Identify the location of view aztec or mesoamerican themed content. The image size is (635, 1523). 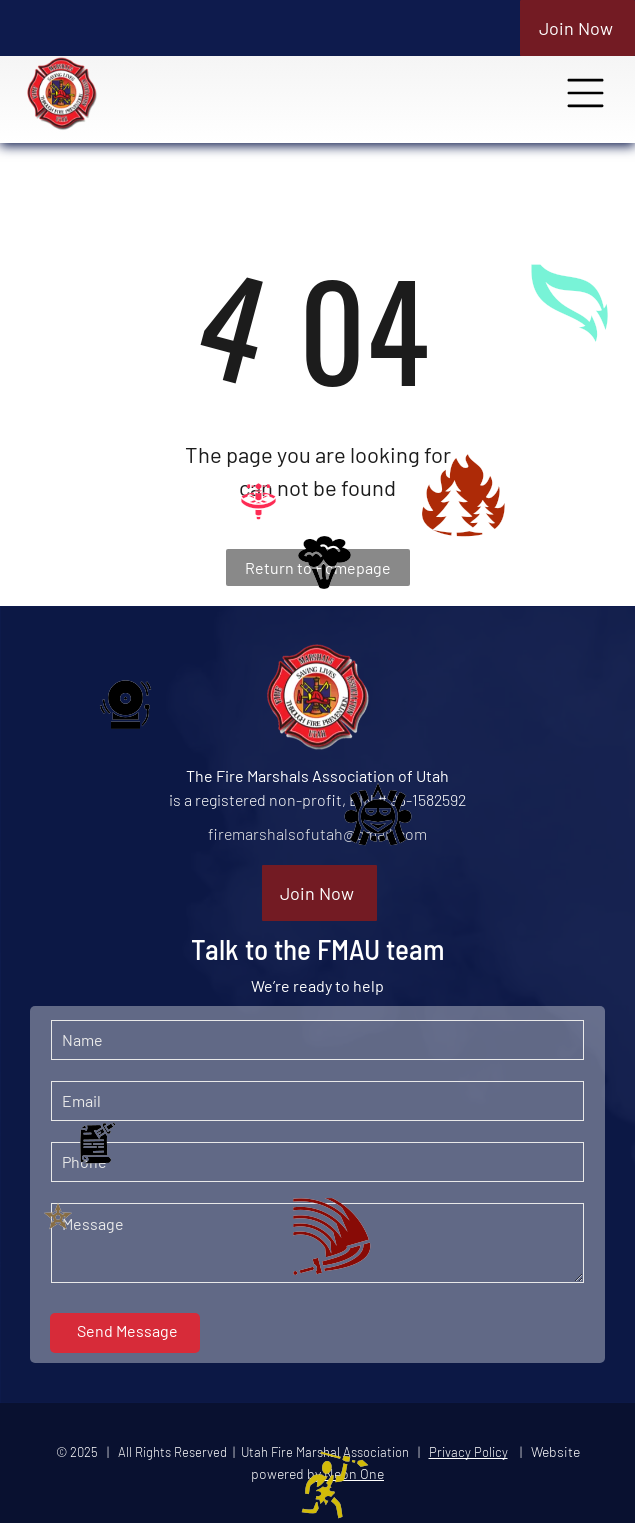
(378, 814).